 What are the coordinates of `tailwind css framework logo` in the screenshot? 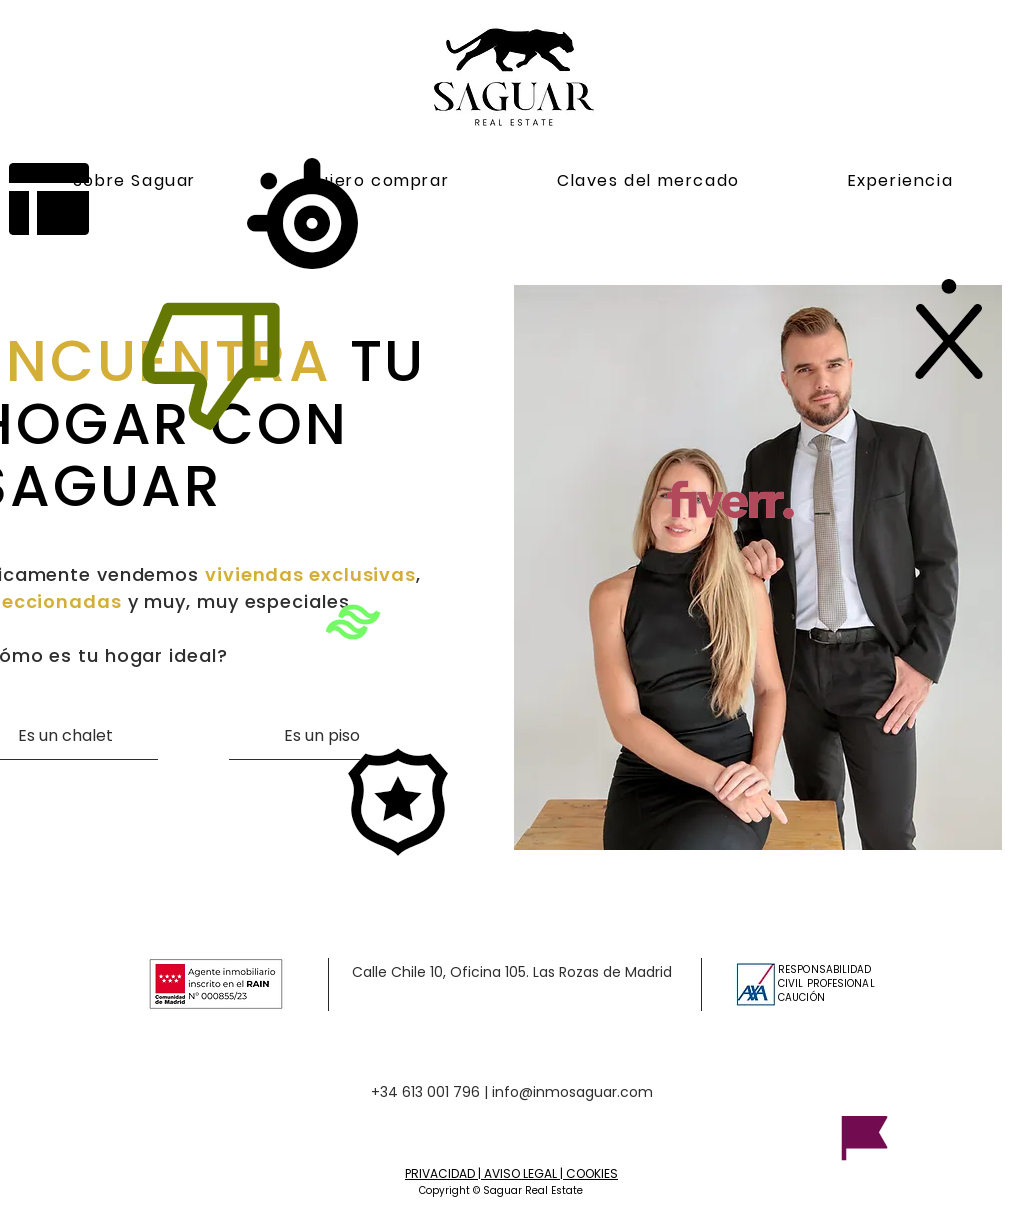 It's located at (353, 622).